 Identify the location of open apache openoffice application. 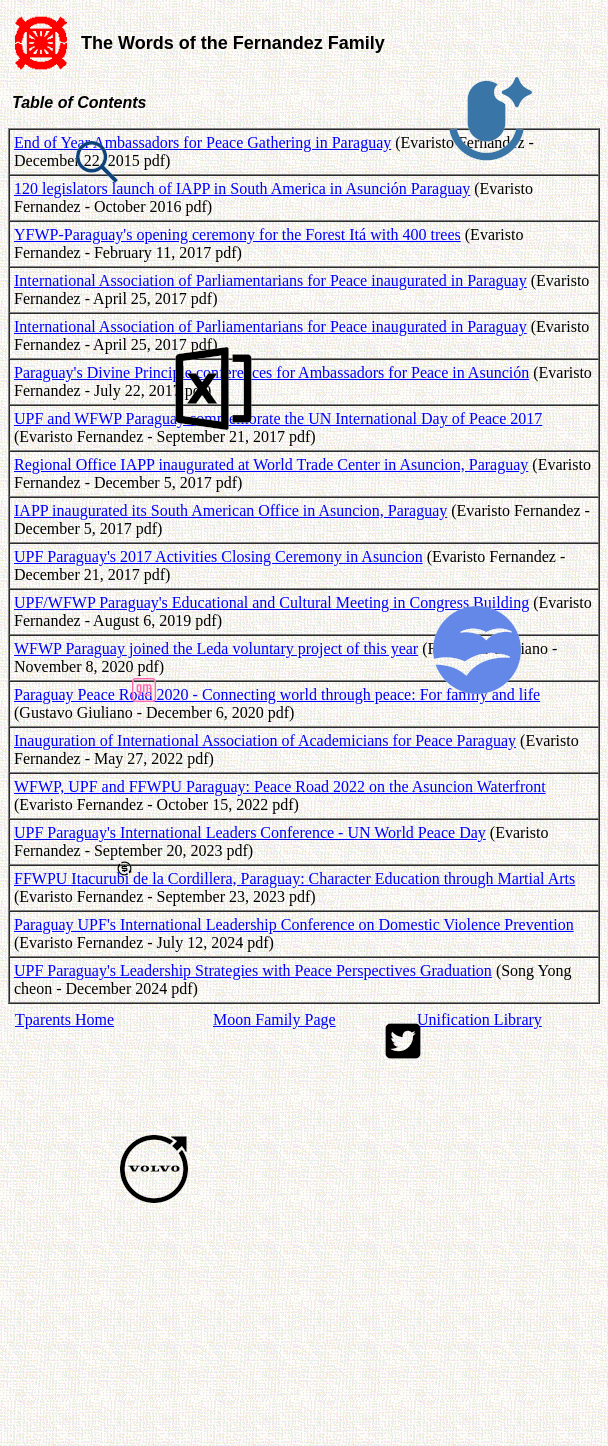
(477, 650).